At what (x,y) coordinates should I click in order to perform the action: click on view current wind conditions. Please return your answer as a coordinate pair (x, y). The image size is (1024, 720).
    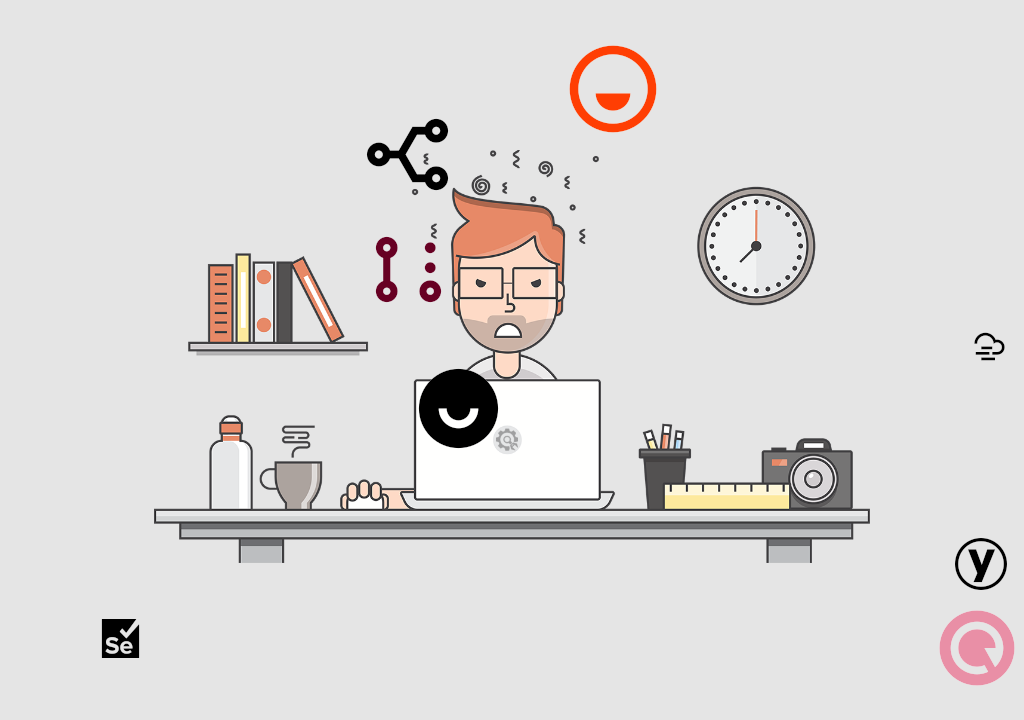
    Looking at the image, I should click on (989, 346).